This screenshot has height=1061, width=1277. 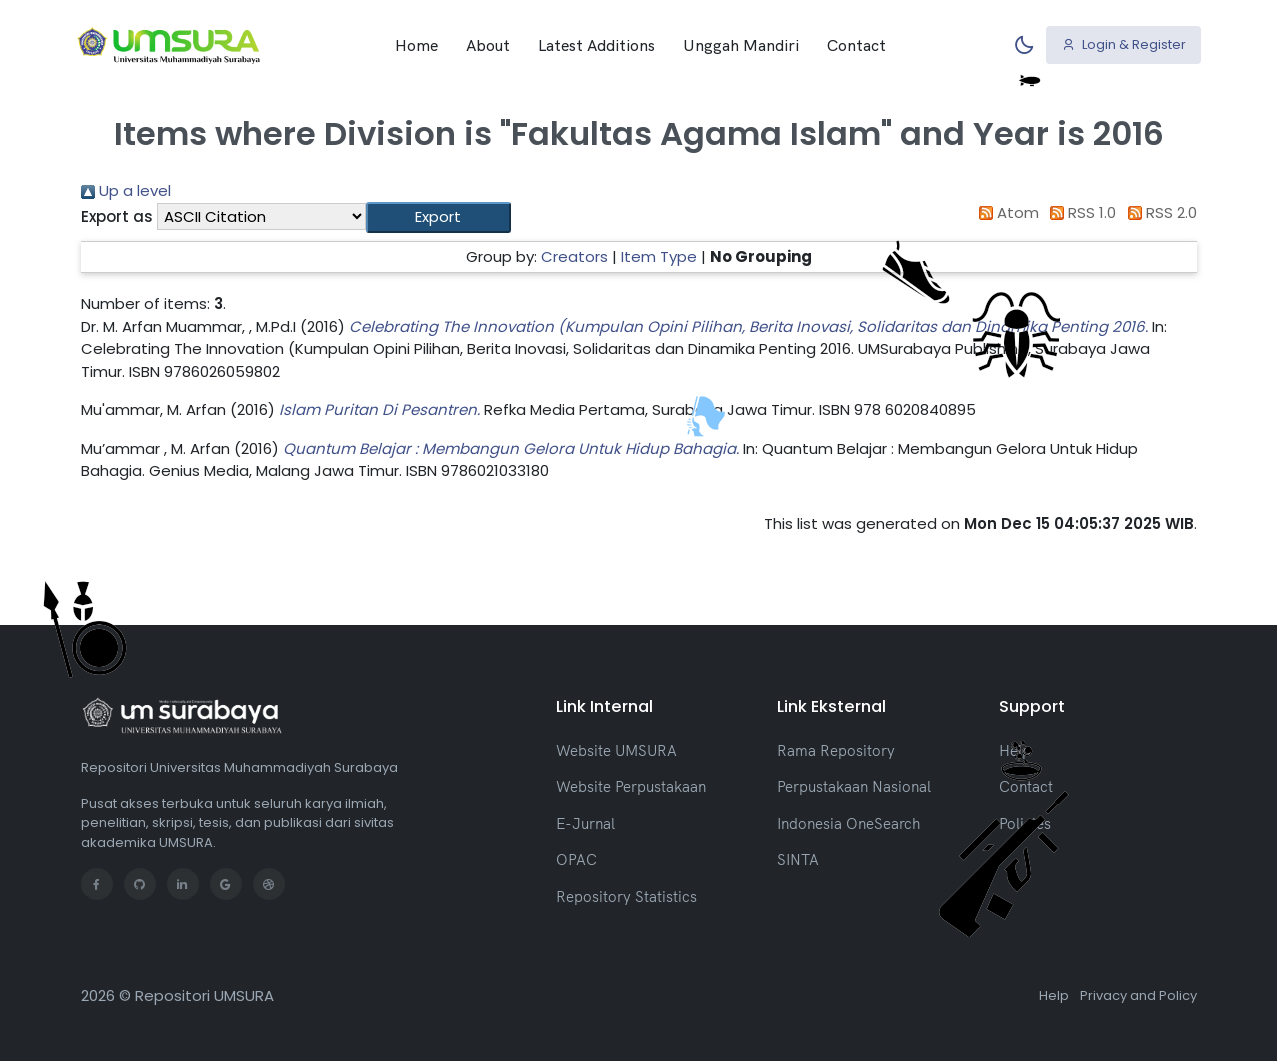 What do you see at coordinates (916, 272) in the screenshot?
I see `access running or fitness tracking features` at bounding box center [916, 272].